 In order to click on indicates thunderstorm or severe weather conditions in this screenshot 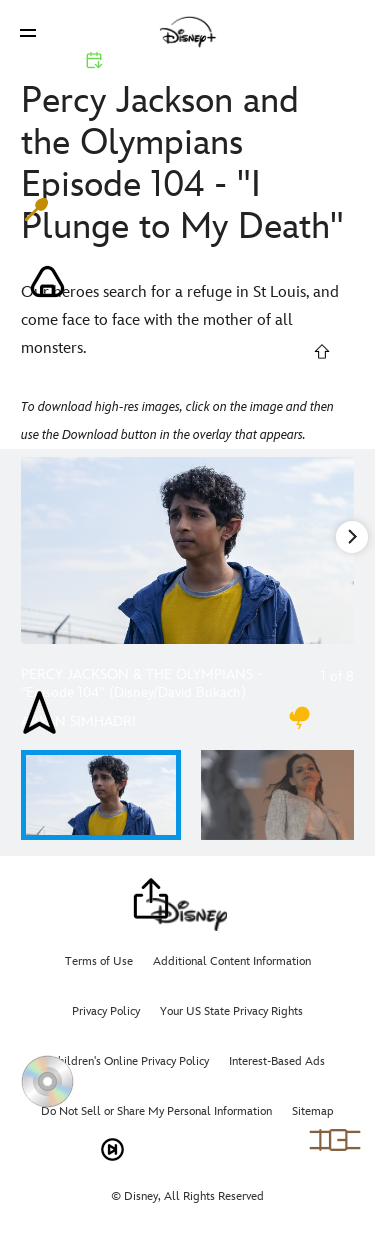, I will do `click(299, 717)`.